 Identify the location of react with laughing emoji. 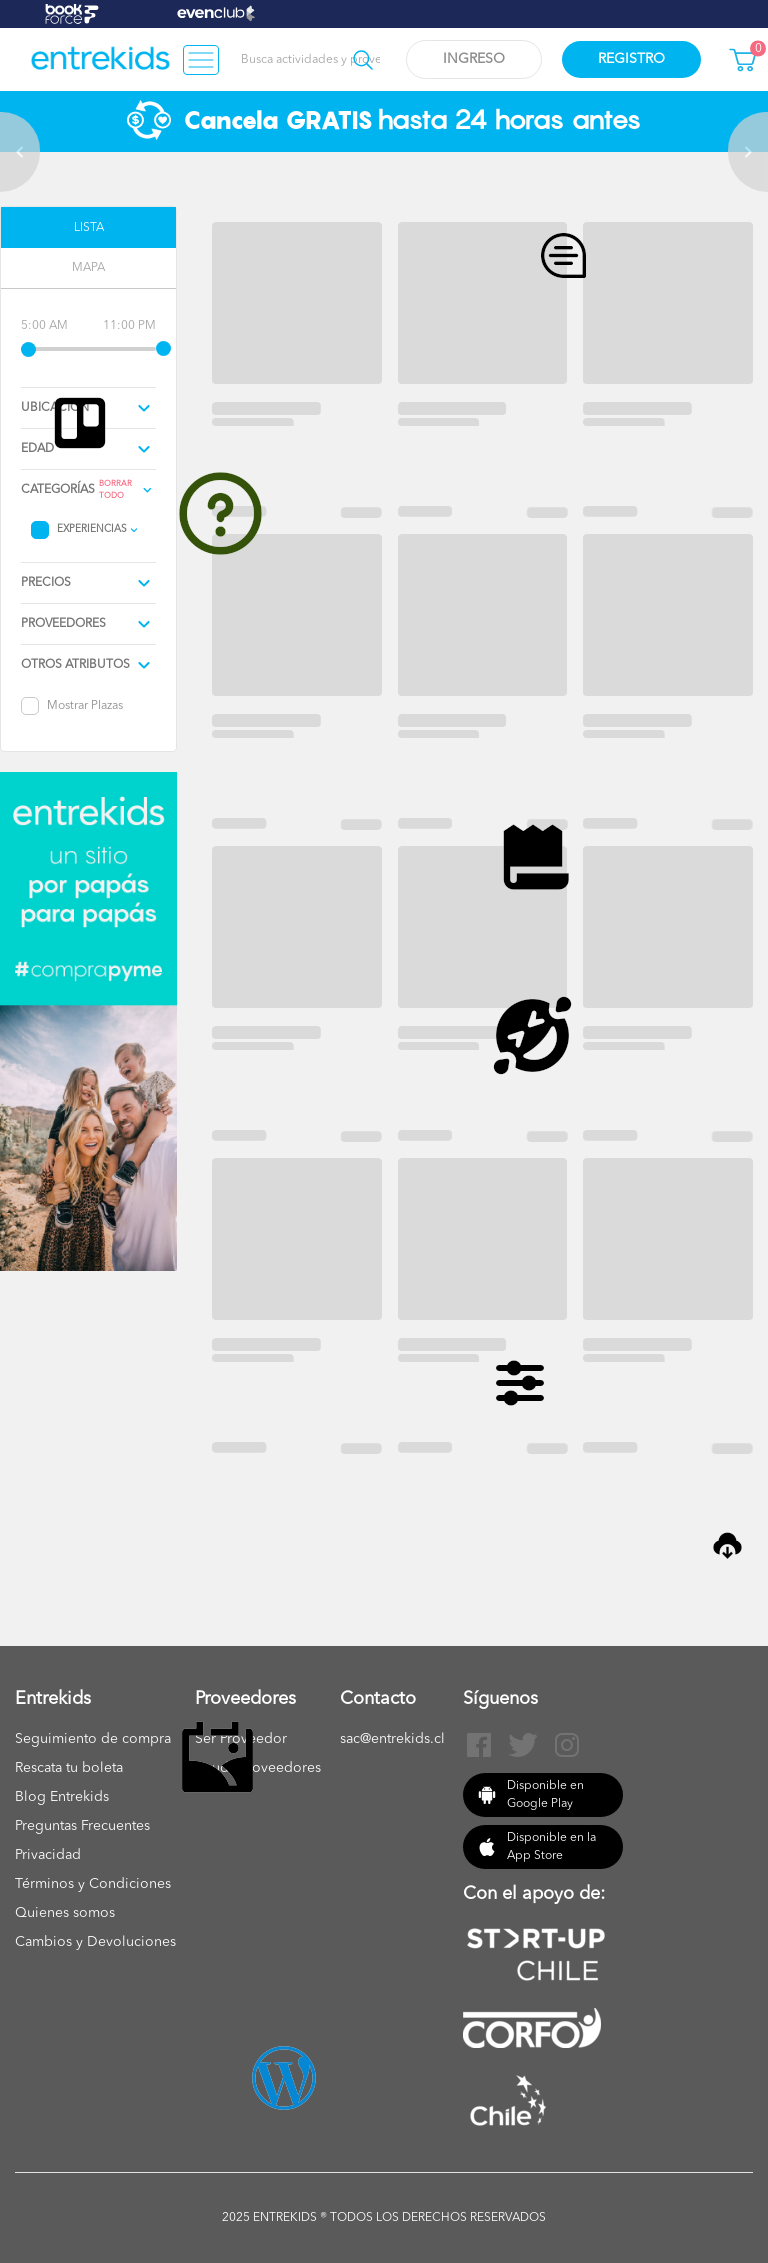
(532, 1035).